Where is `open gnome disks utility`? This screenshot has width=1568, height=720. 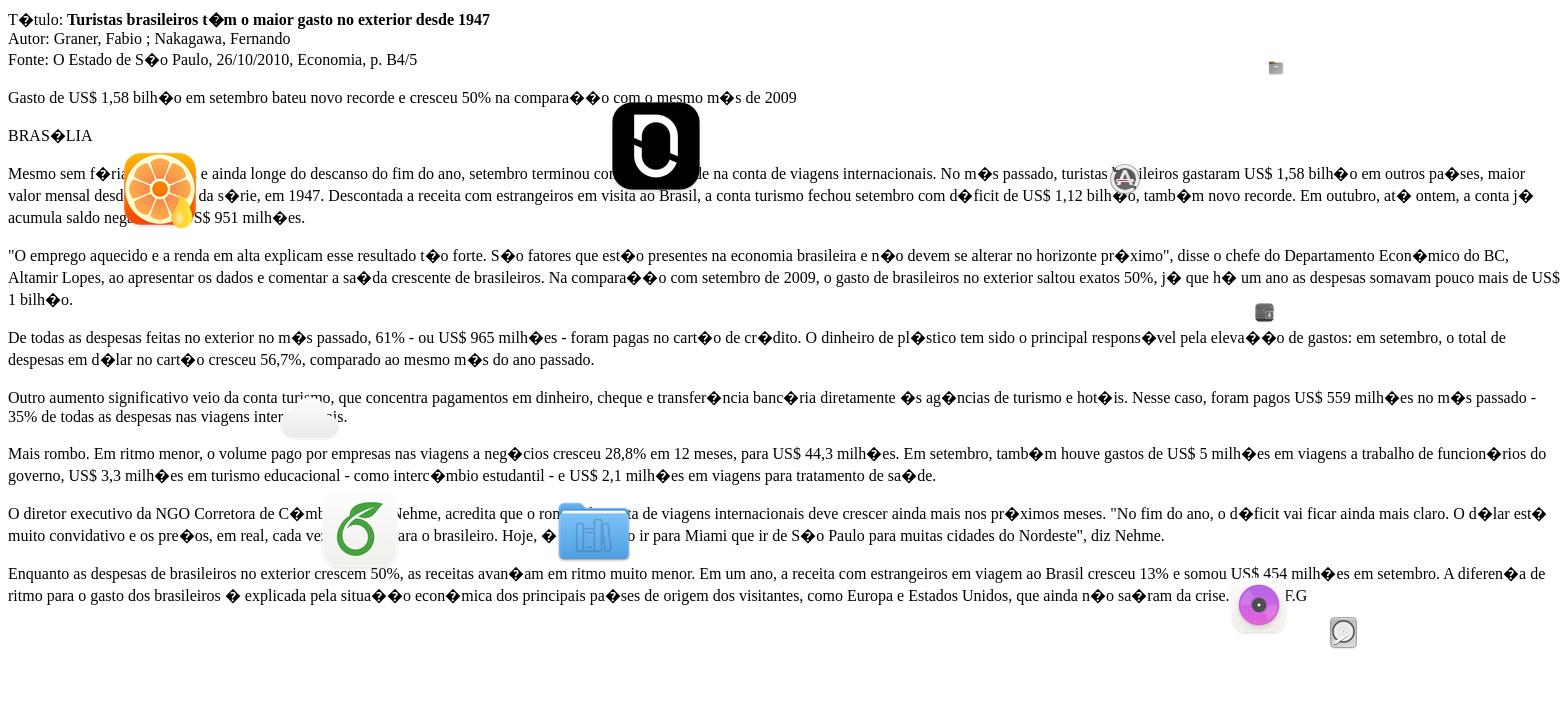
open gnome disks utility is located at coordinates (1343, 632).